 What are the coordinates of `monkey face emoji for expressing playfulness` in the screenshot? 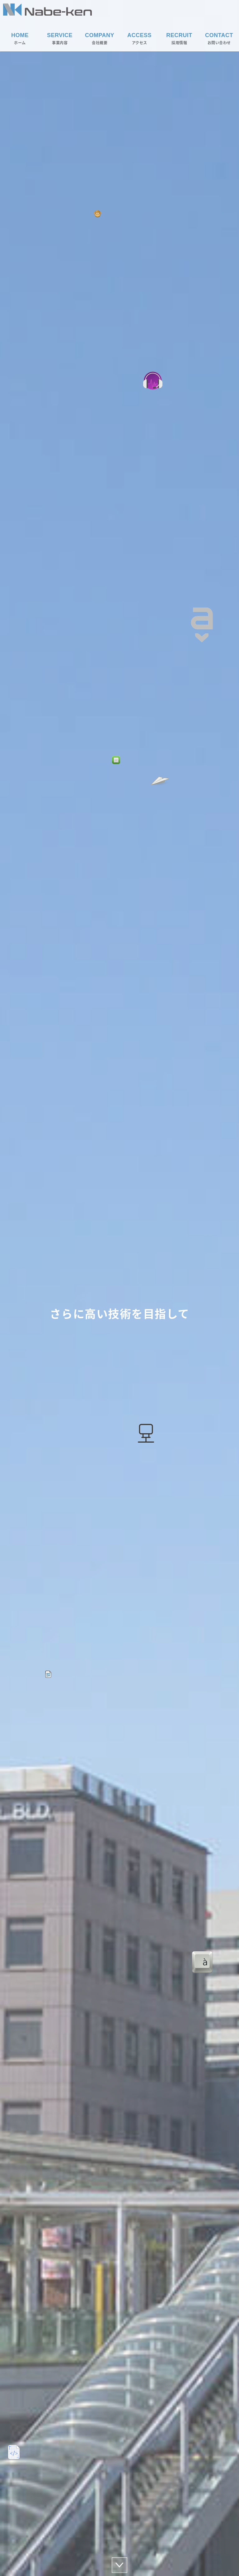 It's located at (97, 214).